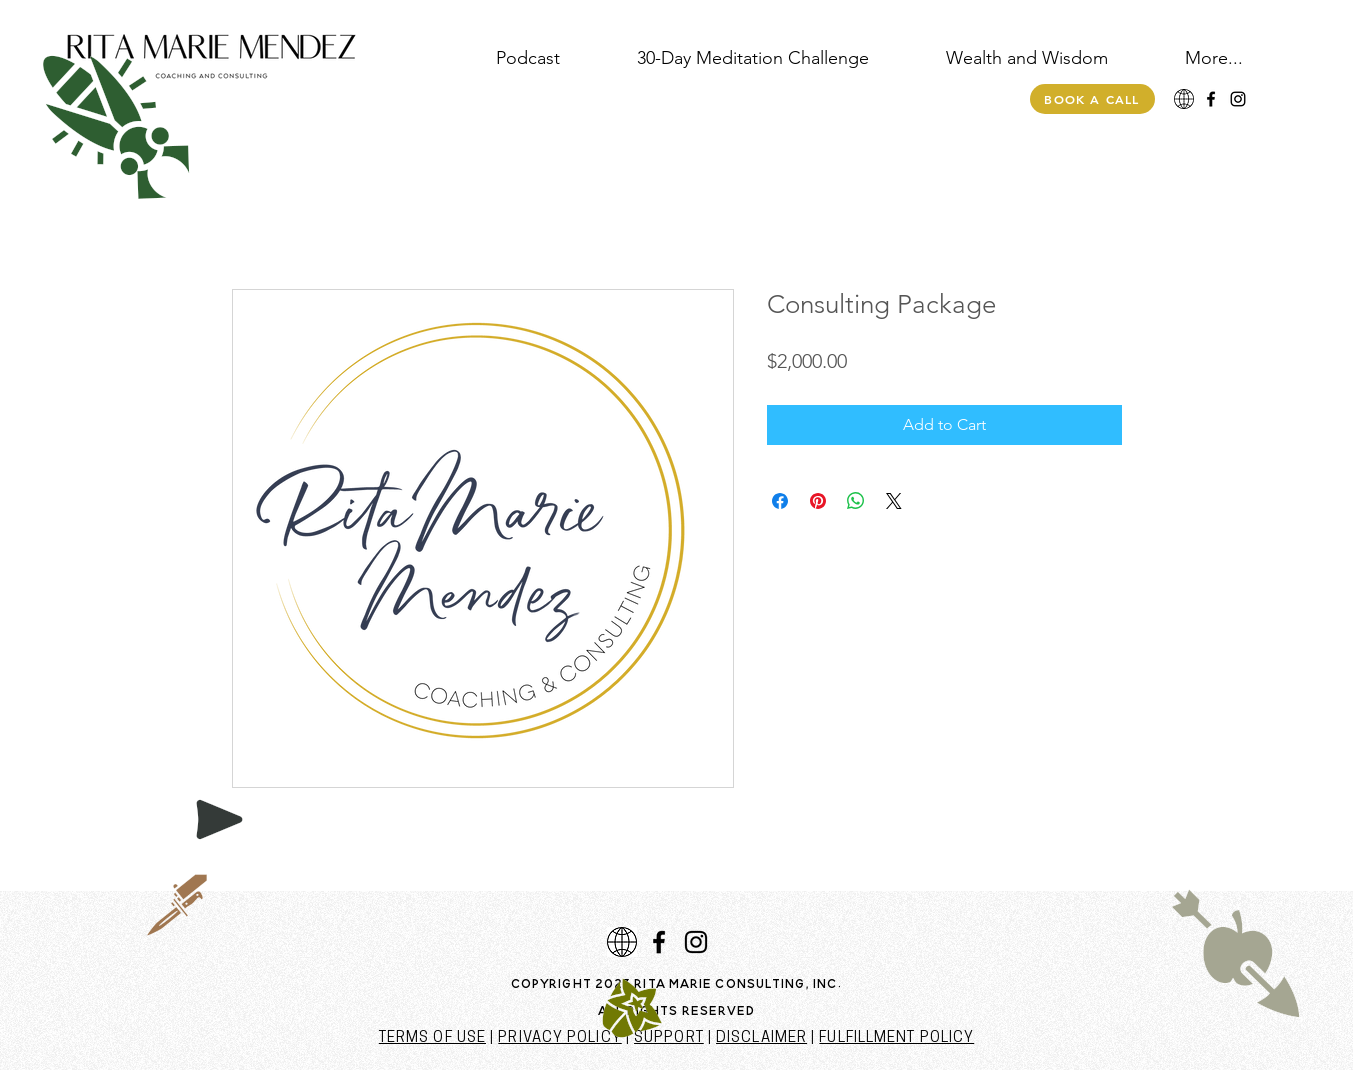 The height and width of the screenshot is (1070, 1353). What do you see at coordinates (219, 819) in the screenshot?
I see `start or resume media playback` at bounding box center [219, 819].